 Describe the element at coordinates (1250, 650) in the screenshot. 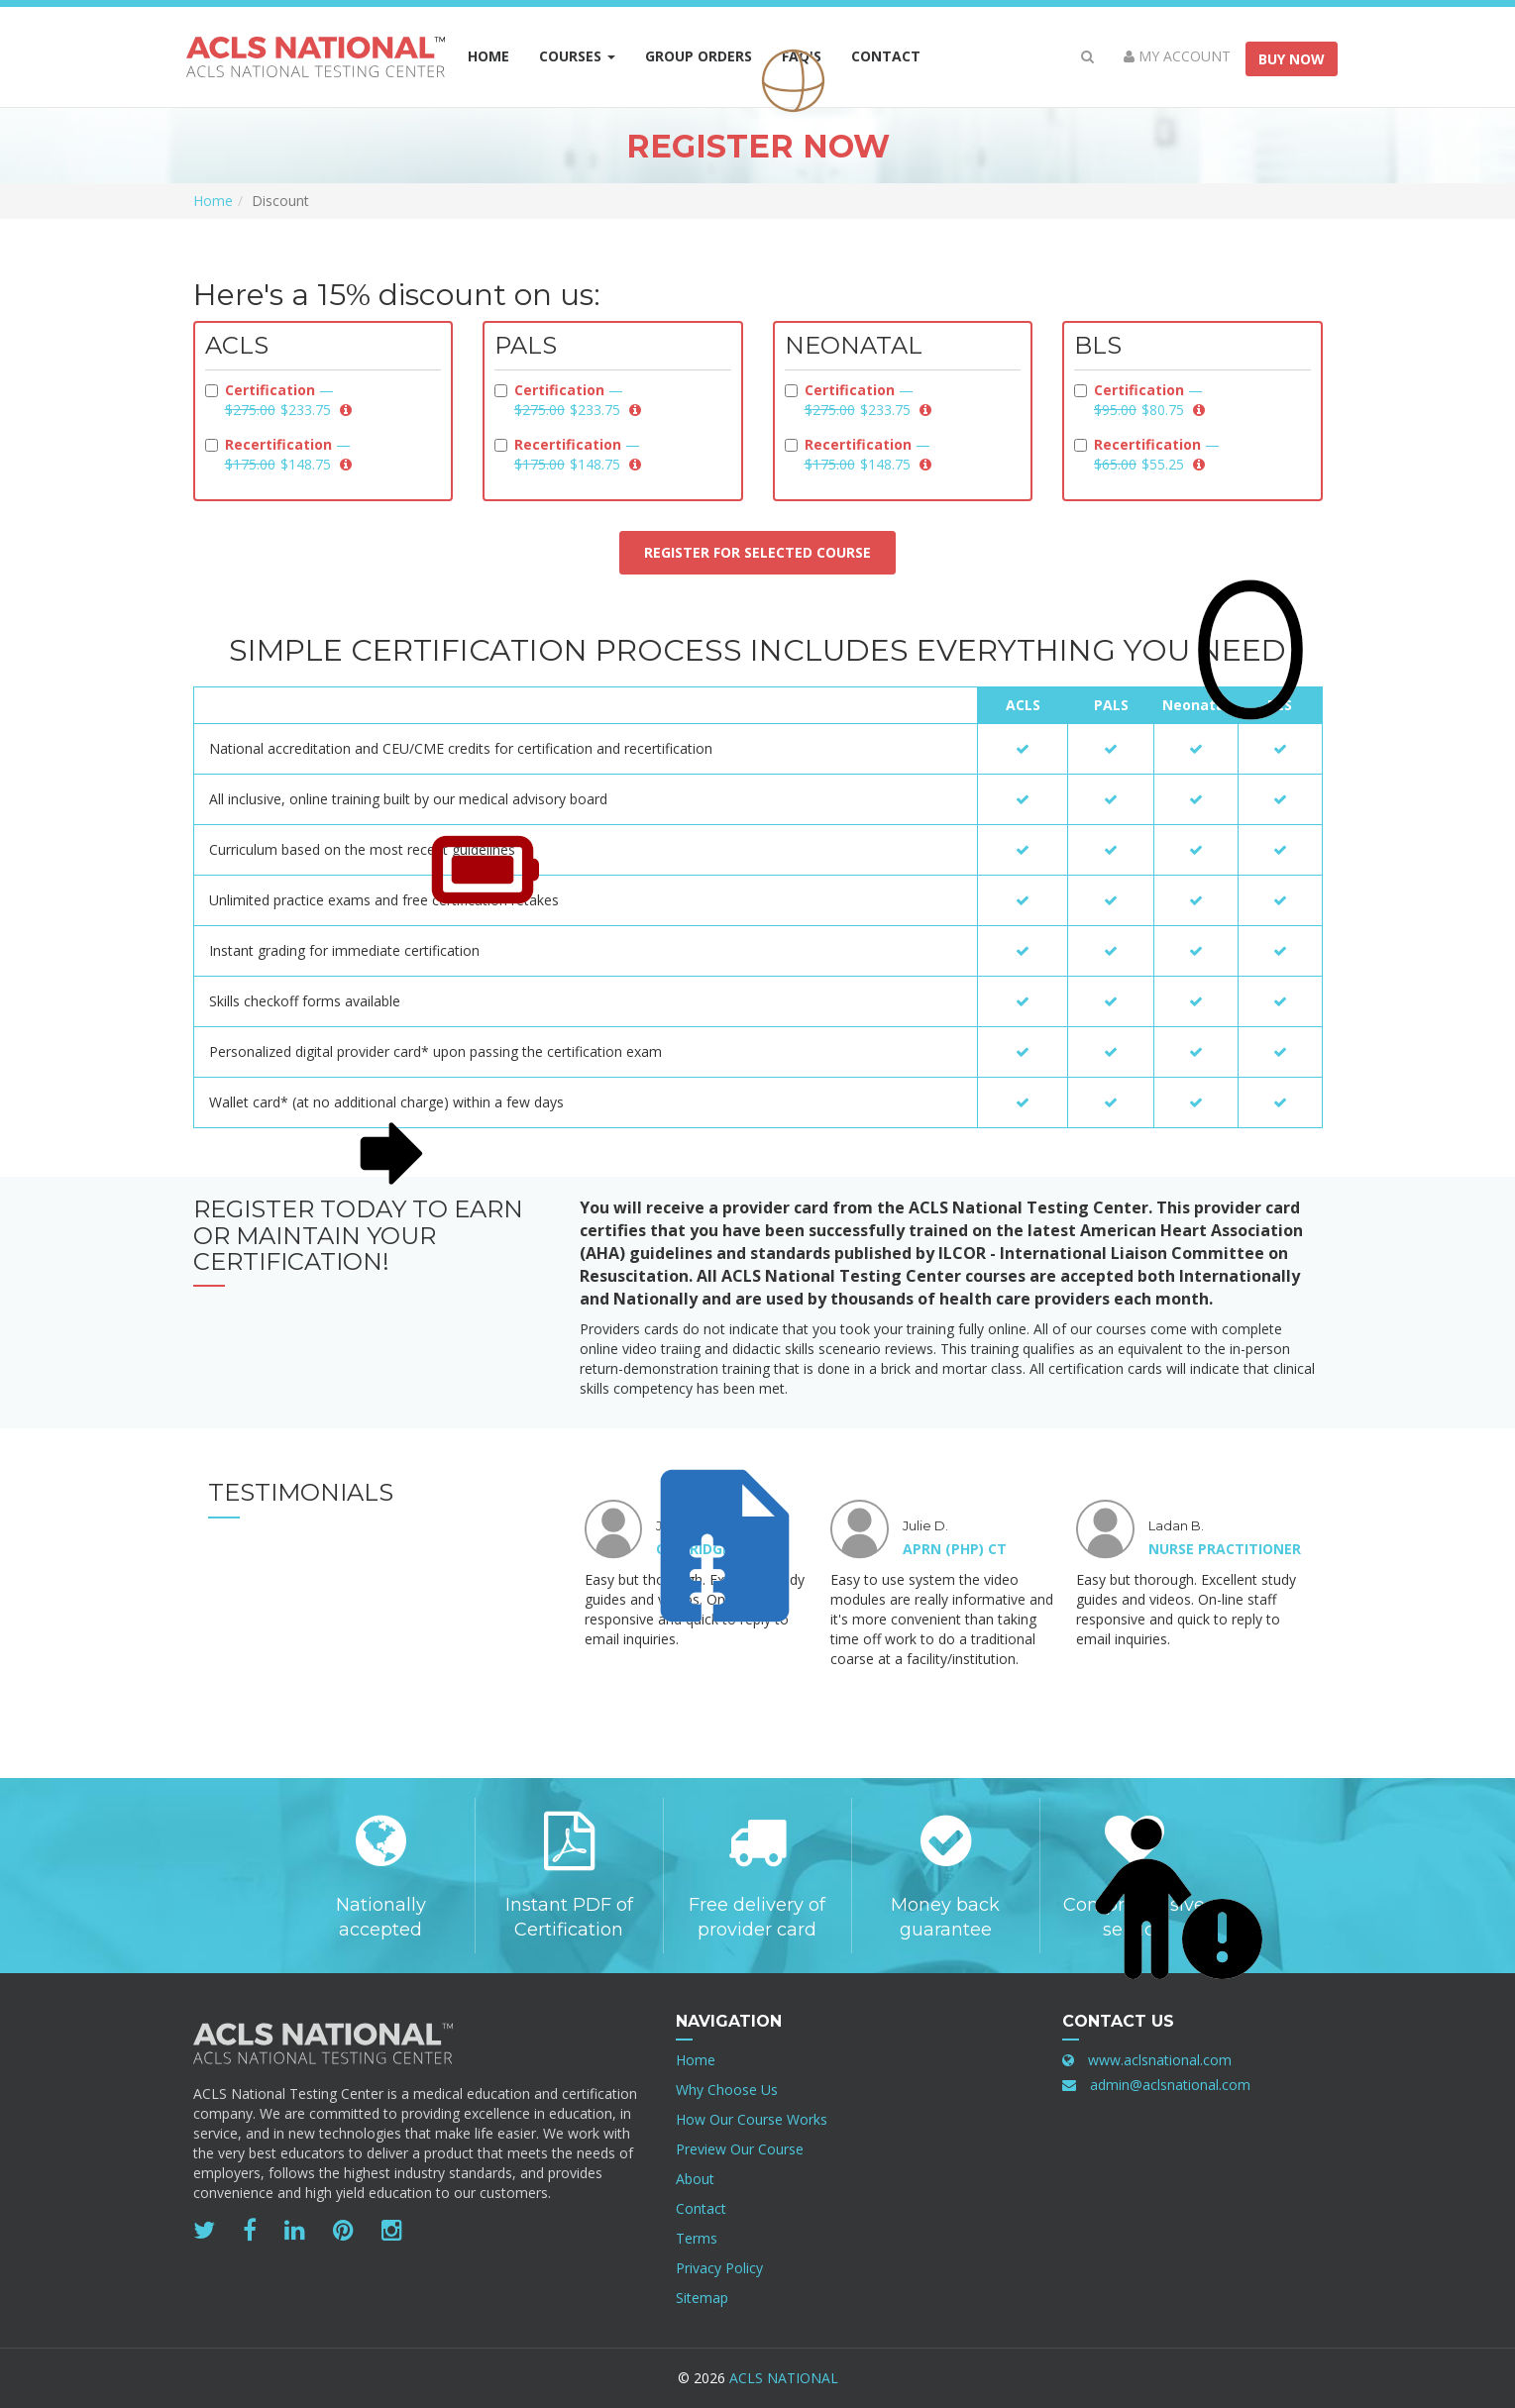

I see `indicates zero or no items` at that location.